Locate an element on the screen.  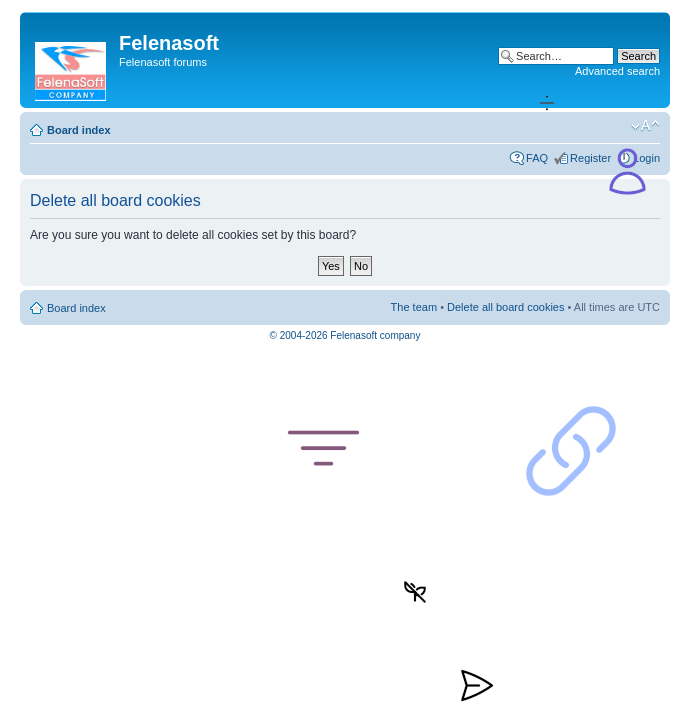
filter or sort content is located at coordinates (323, 445).